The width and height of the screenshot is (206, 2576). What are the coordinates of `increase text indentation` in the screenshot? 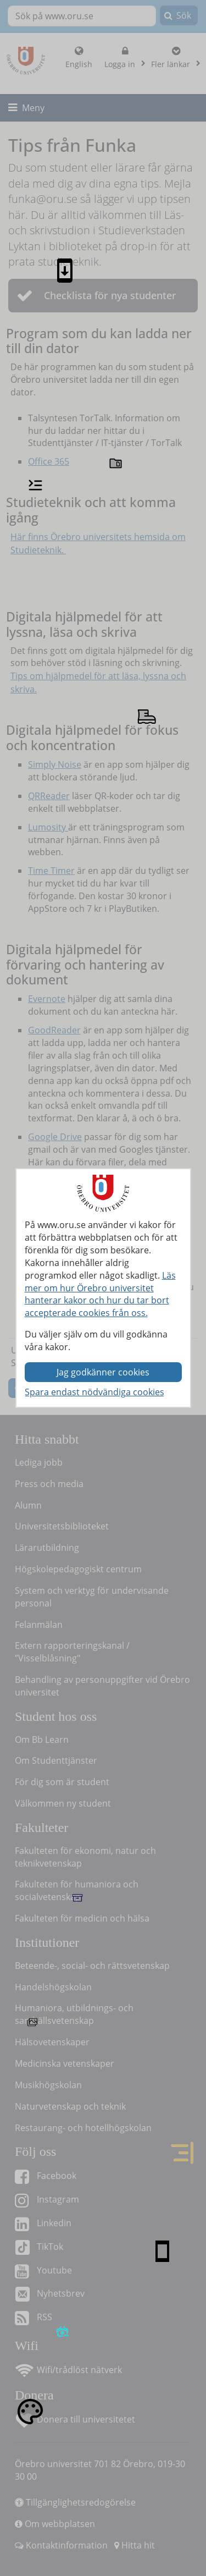 It's located at (35, 485).